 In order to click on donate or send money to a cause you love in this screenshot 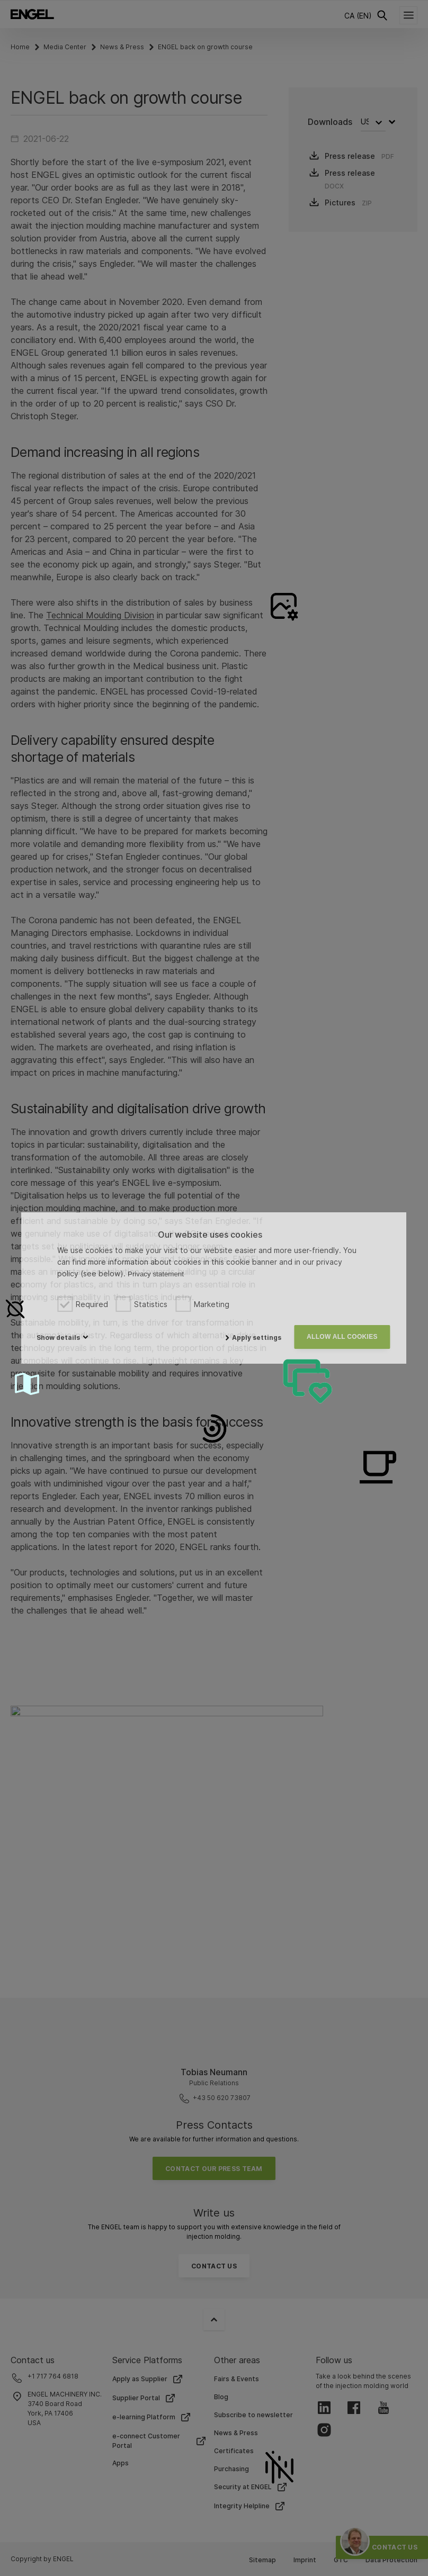, I will do `click(306, 1377)`.